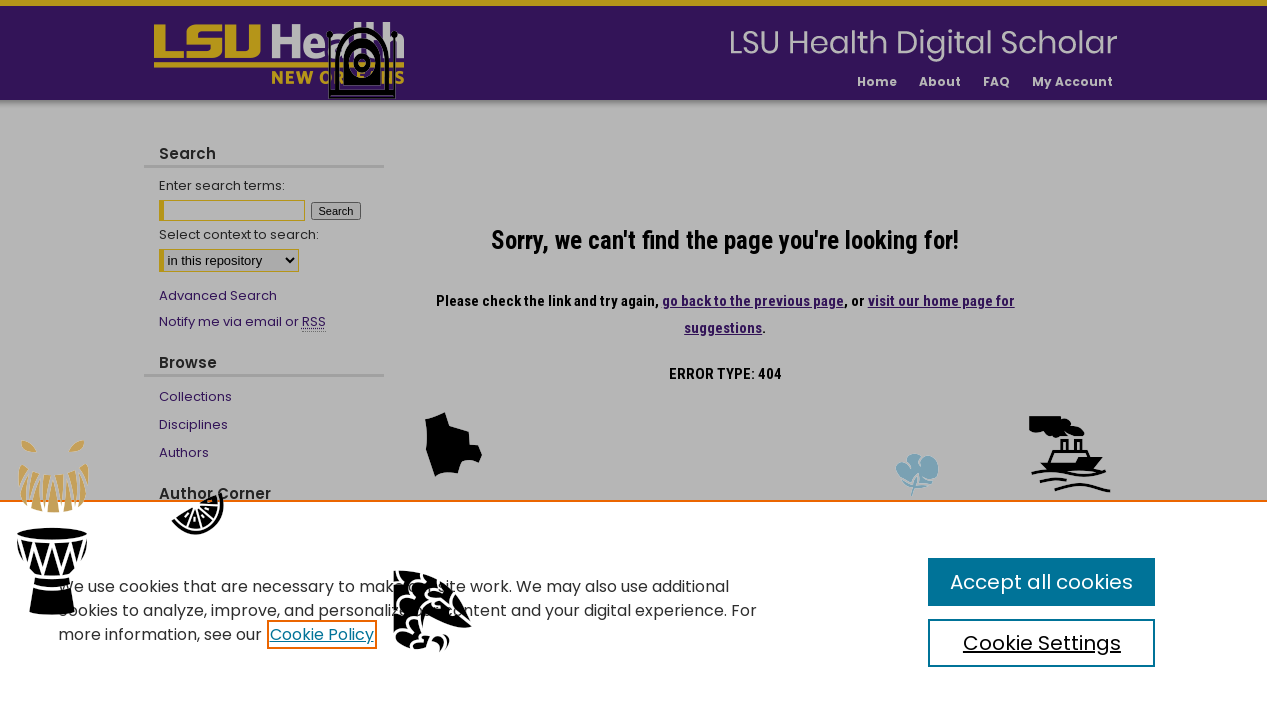 The width and height of the screenshot is (1267, 720). Describe the element at coordinates (52, 569) in the screenshot. I see `select djembe or african drum instrument` at that location.